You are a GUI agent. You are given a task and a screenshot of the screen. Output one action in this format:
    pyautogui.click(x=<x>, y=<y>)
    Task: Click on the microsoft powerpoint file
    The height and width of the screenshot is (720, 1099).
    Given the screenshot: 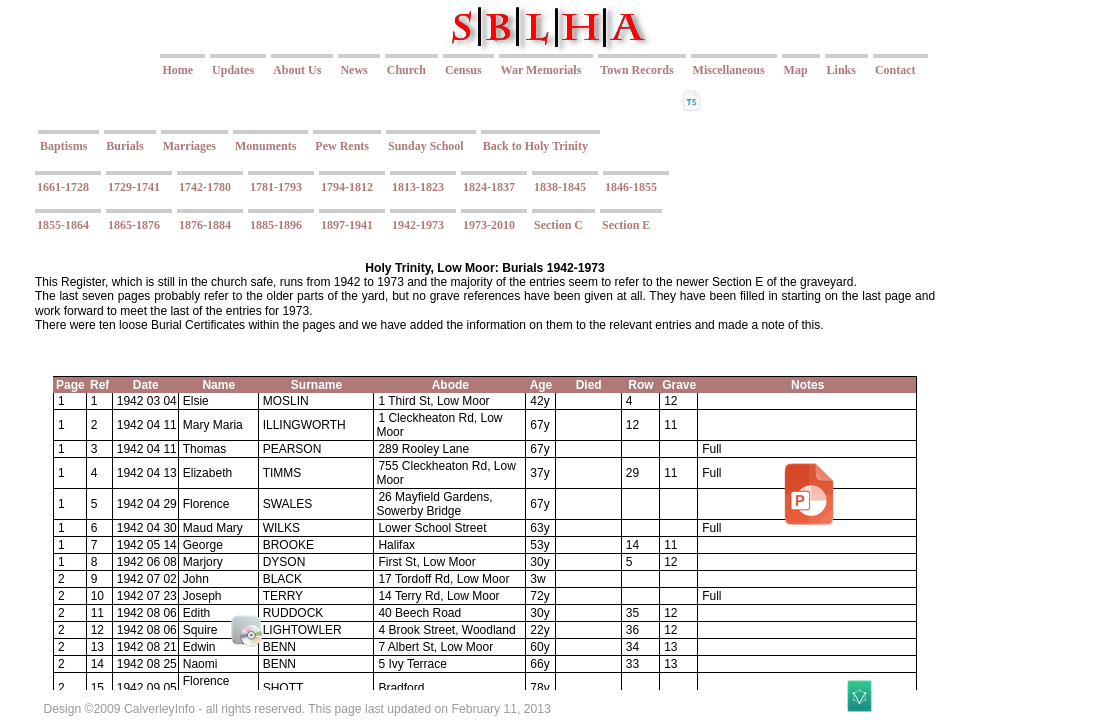 What is the action you would take?
    pyautogui.click(x=809, y=494)
    